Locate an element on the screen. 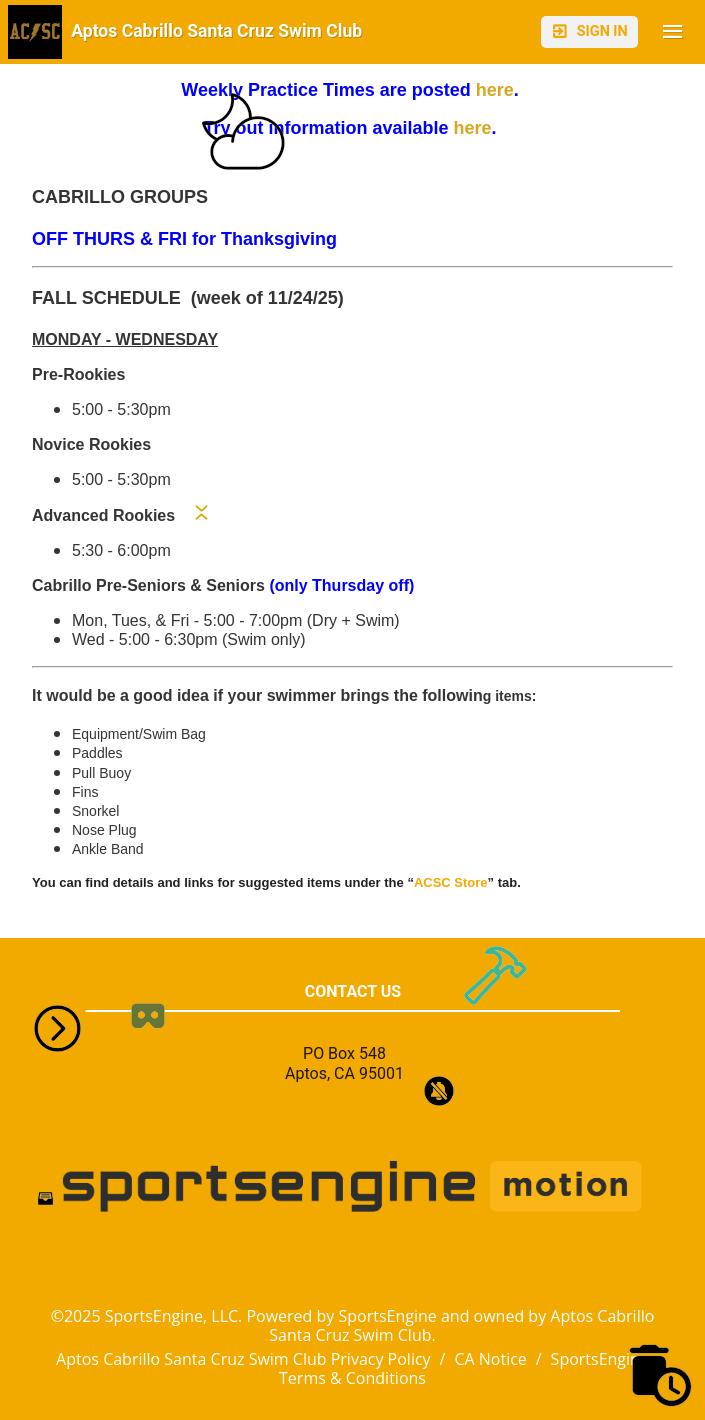  navigate to the next item or screen is located at coordinates (57, 1028).